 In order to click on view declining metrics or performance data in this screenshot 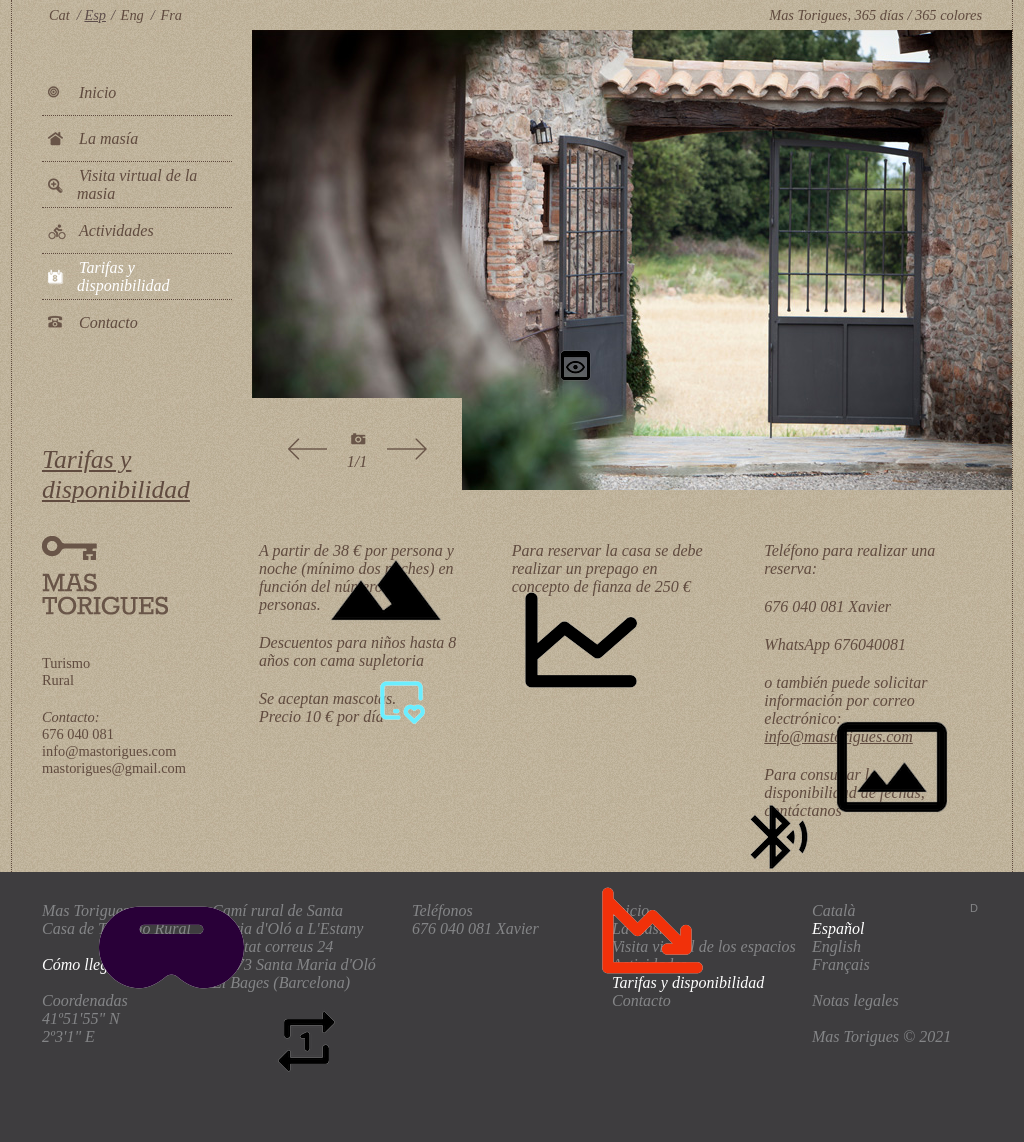, I will do `click(652, 930)`.